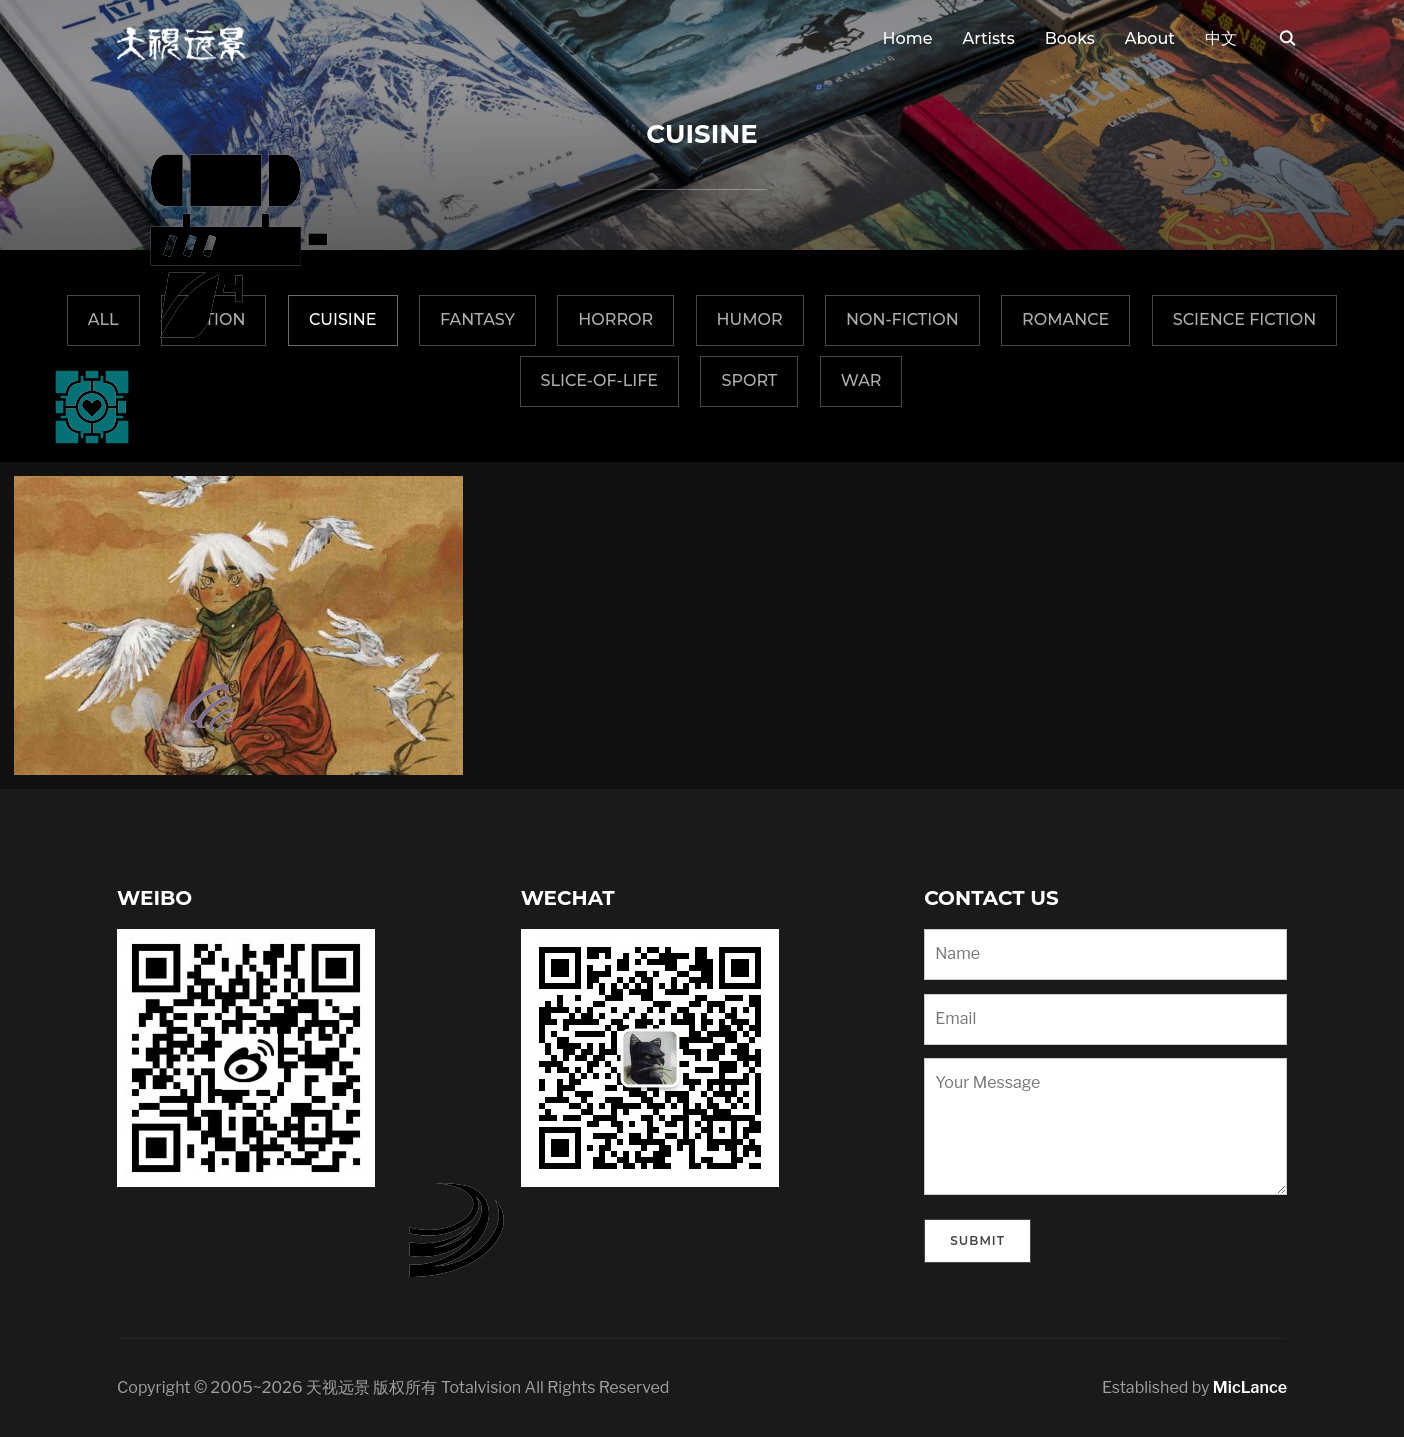  What do you see at coordinates (92, 407) in the screenshot?
I see `companion cube item or collectible from Portal` at bounding box center [92, 407].